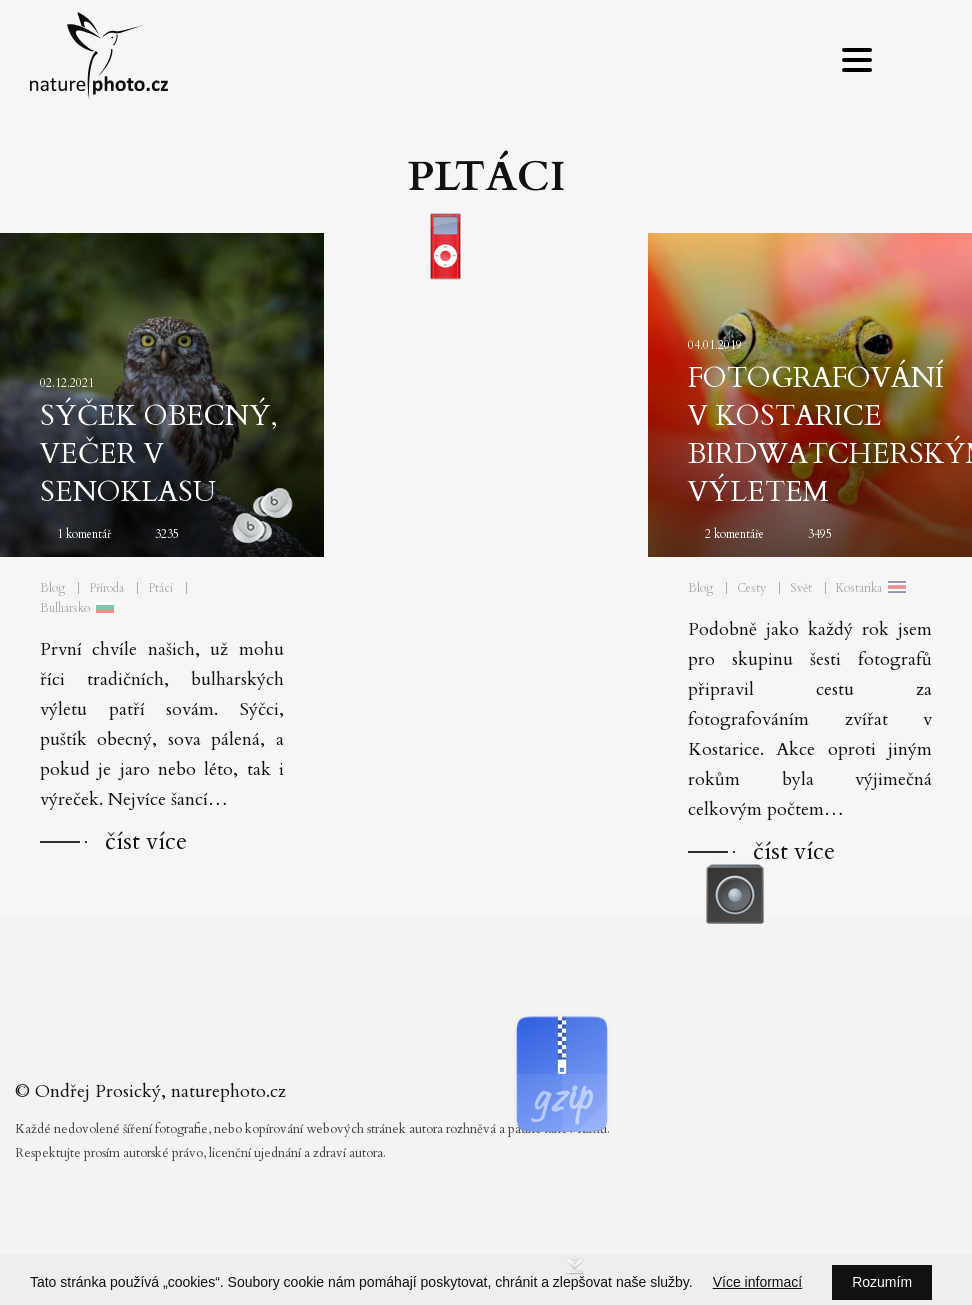  I want to click on indicates a connected iPod nano device, so click(445, 246).